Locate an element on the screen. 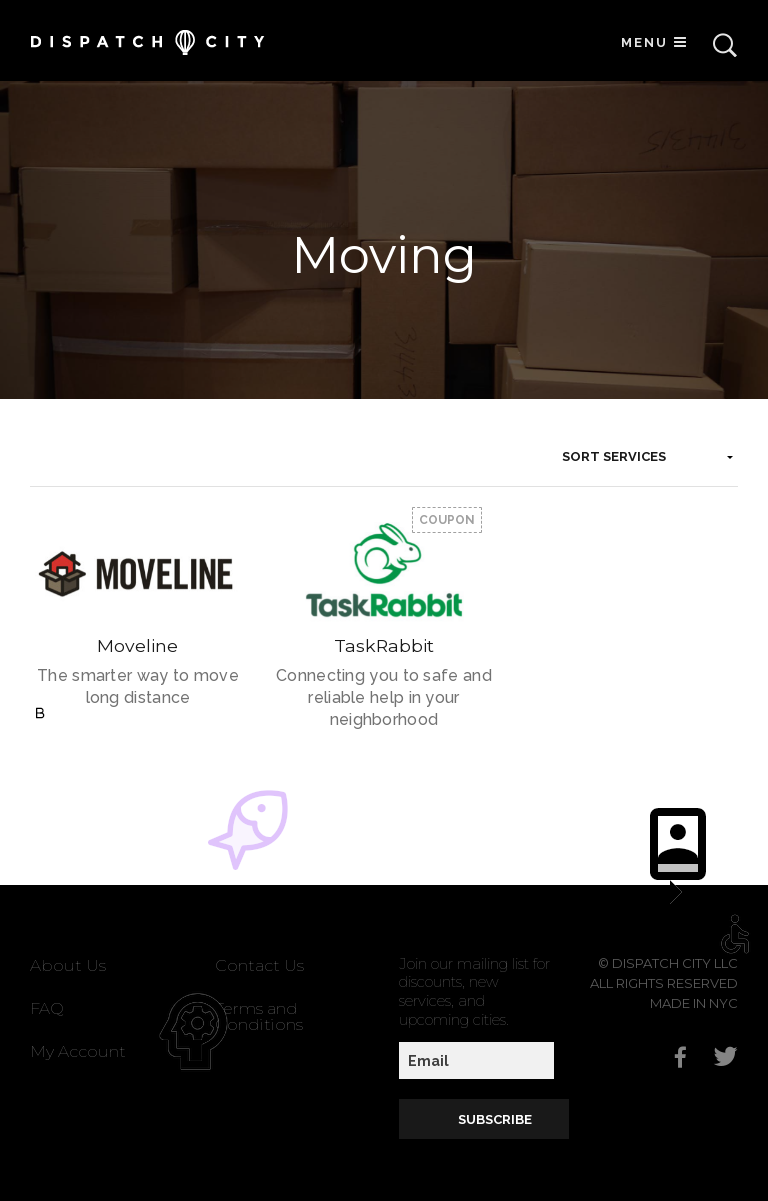 This screenshot has width=768, height=1201. switch to front-facing camera is located at coordinates (678, 856).